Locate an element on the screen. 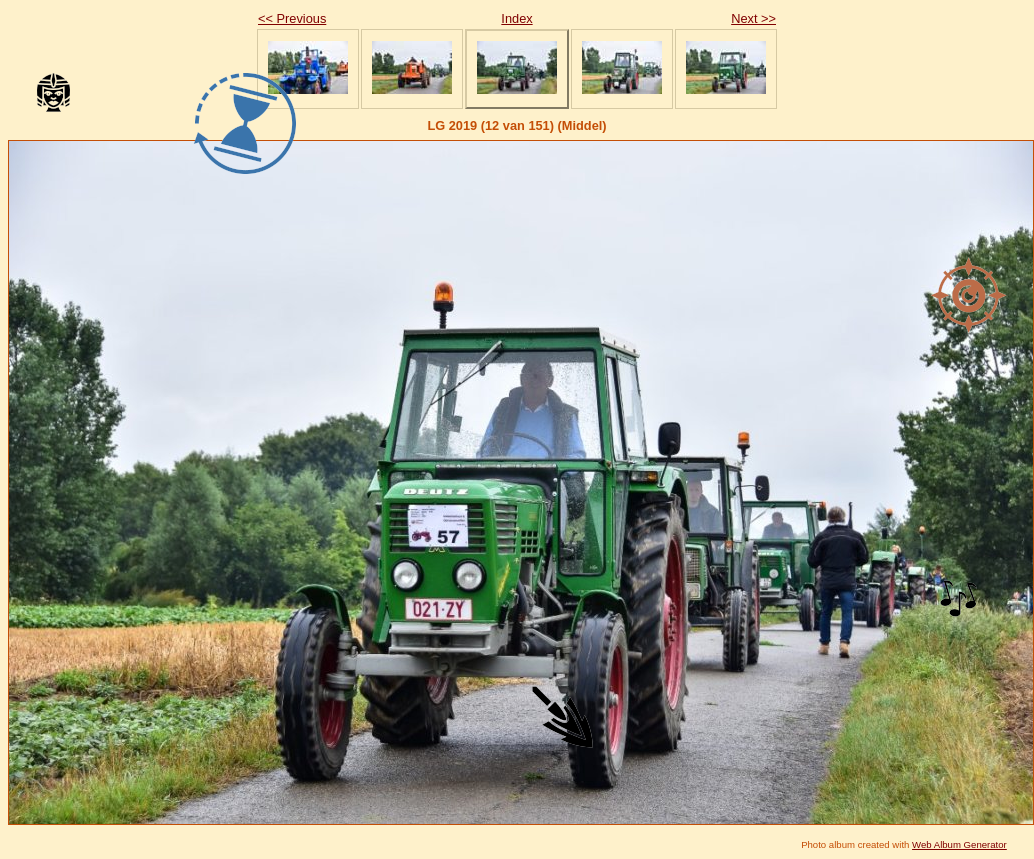 The image size is (1034, 859). equip spear hook weapon is located at coordinates (562, 716).